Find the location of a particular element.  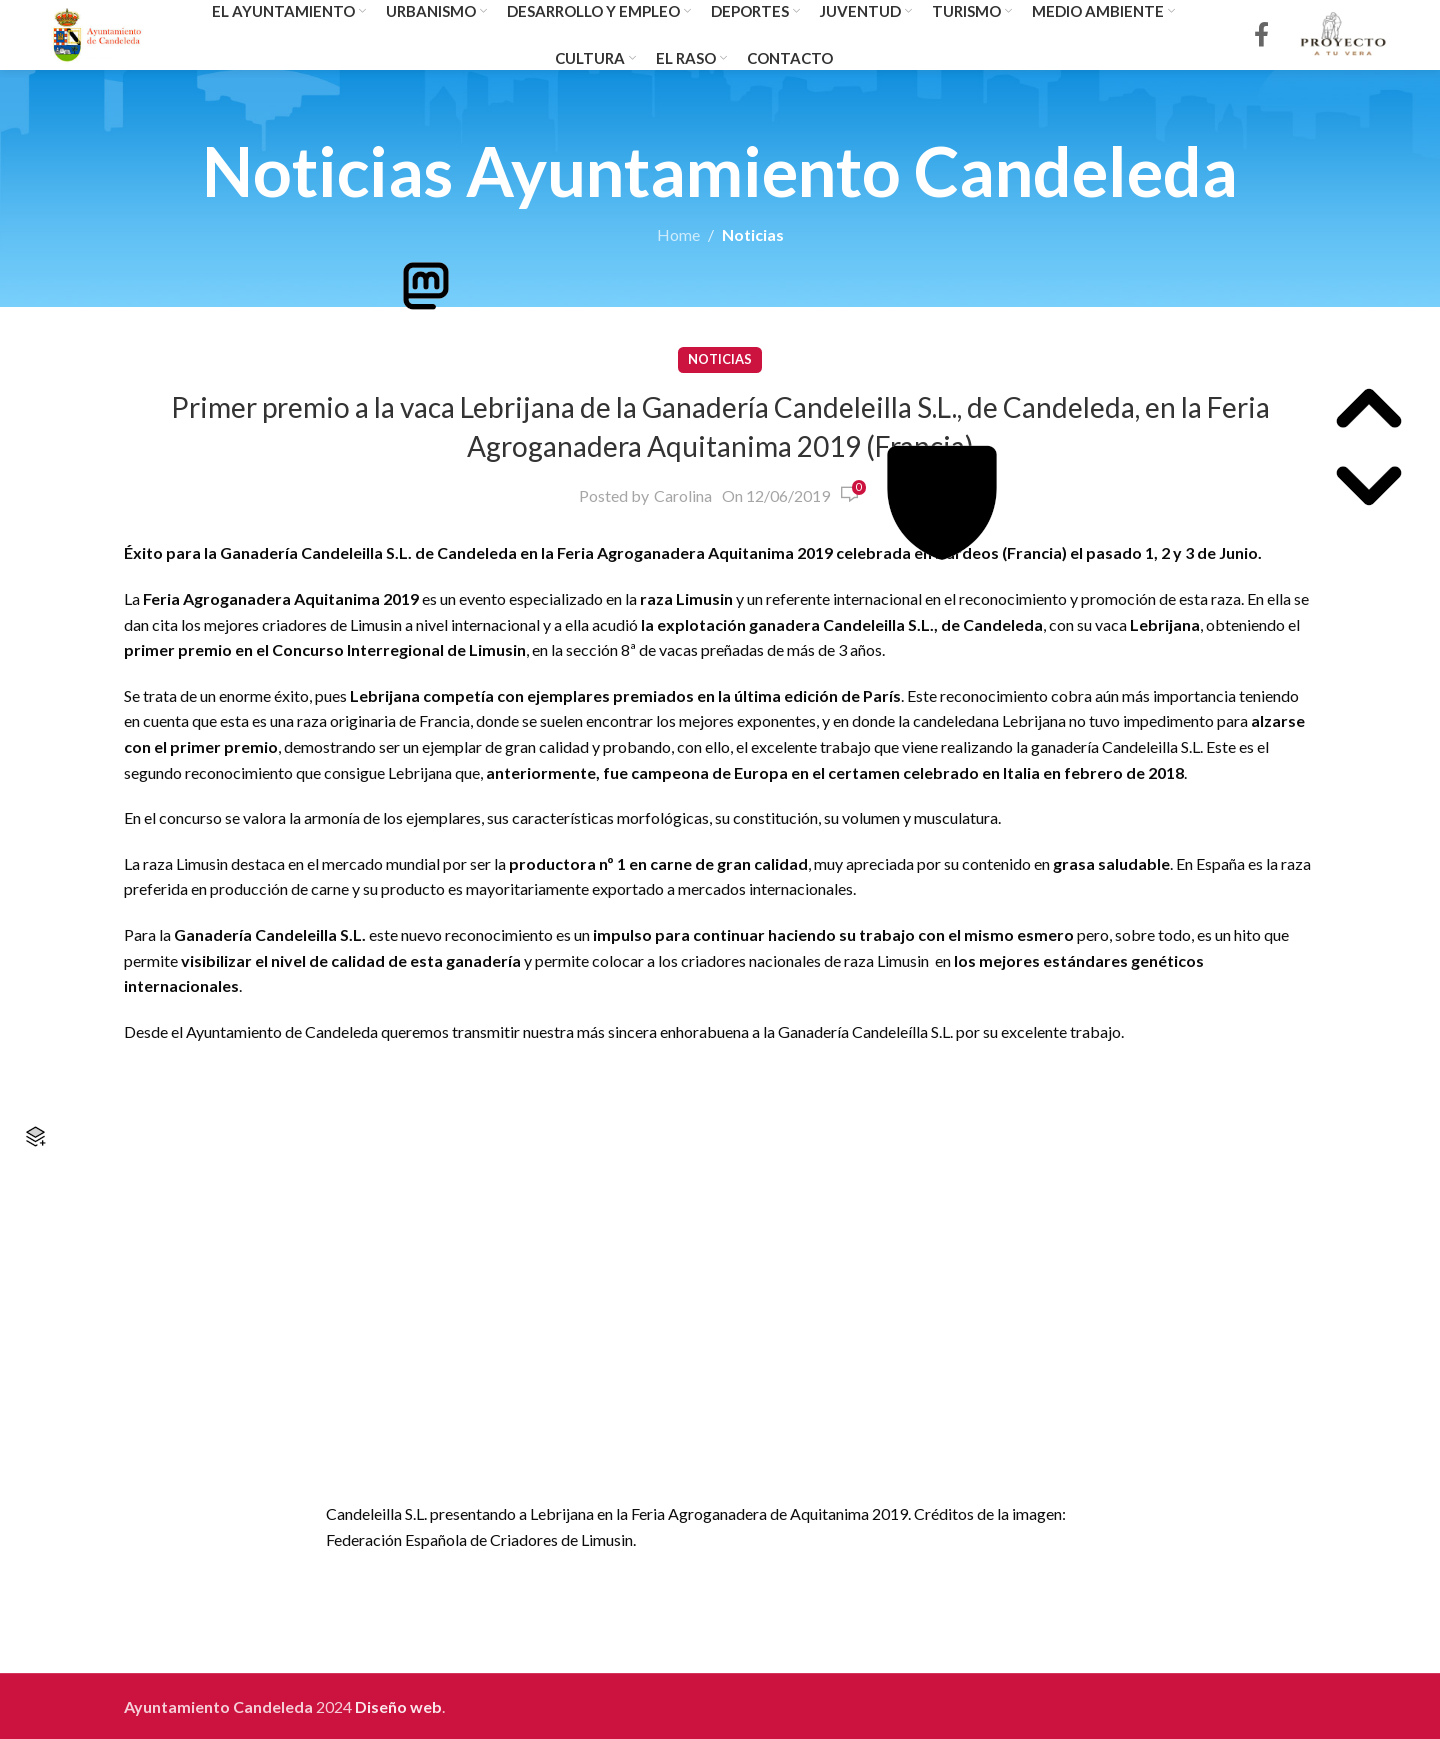

open mastodon app is located at coordinates (426, 285).